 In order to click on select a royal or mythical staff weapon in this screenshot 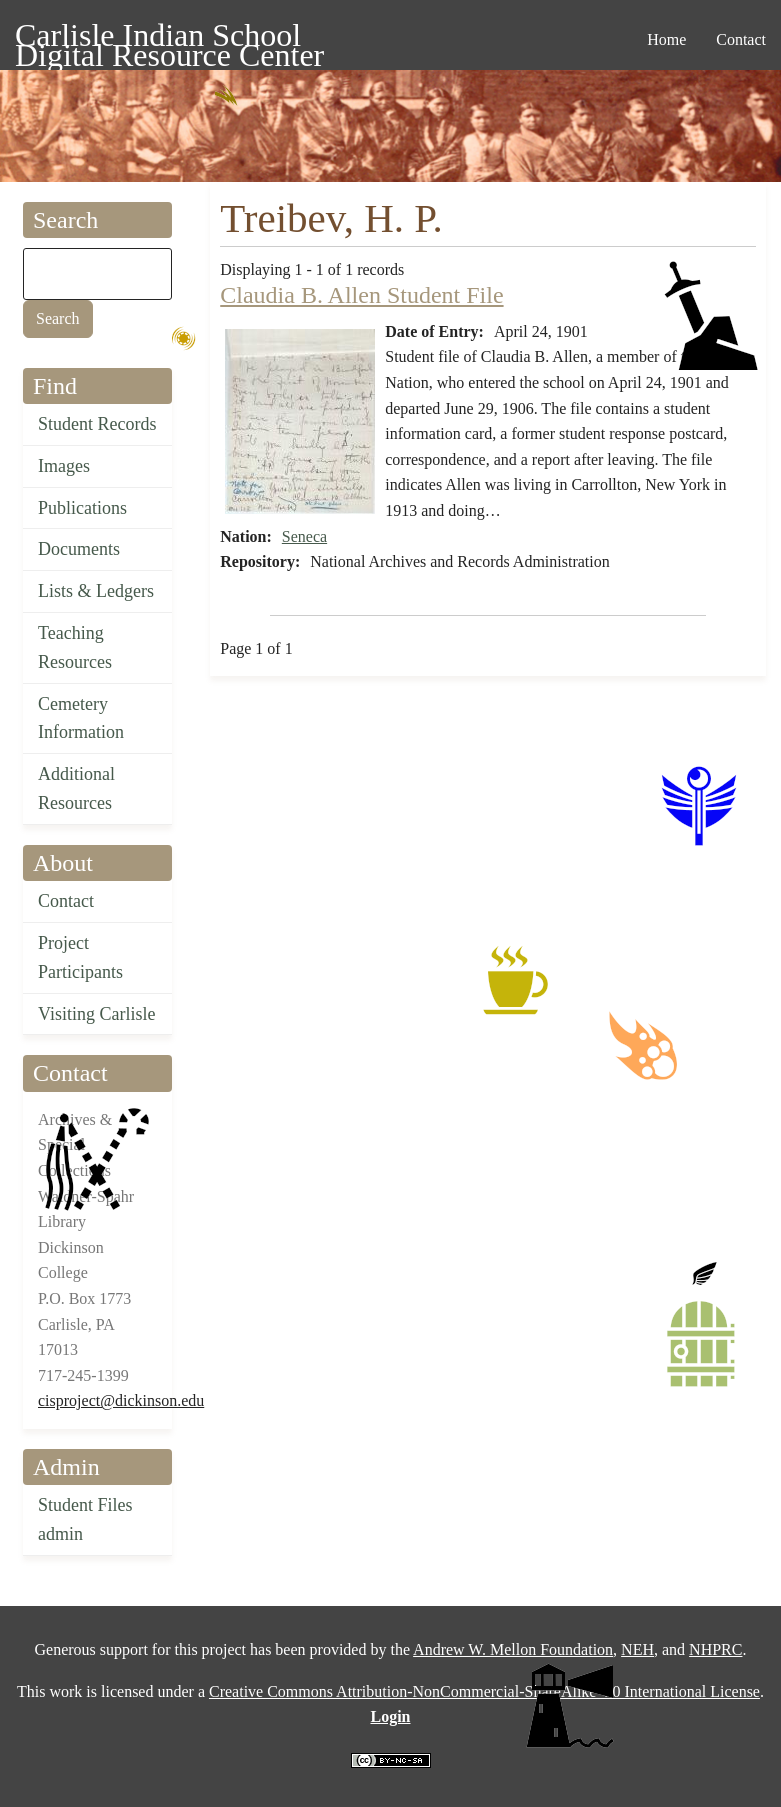, I will do `click(699, 806)`.